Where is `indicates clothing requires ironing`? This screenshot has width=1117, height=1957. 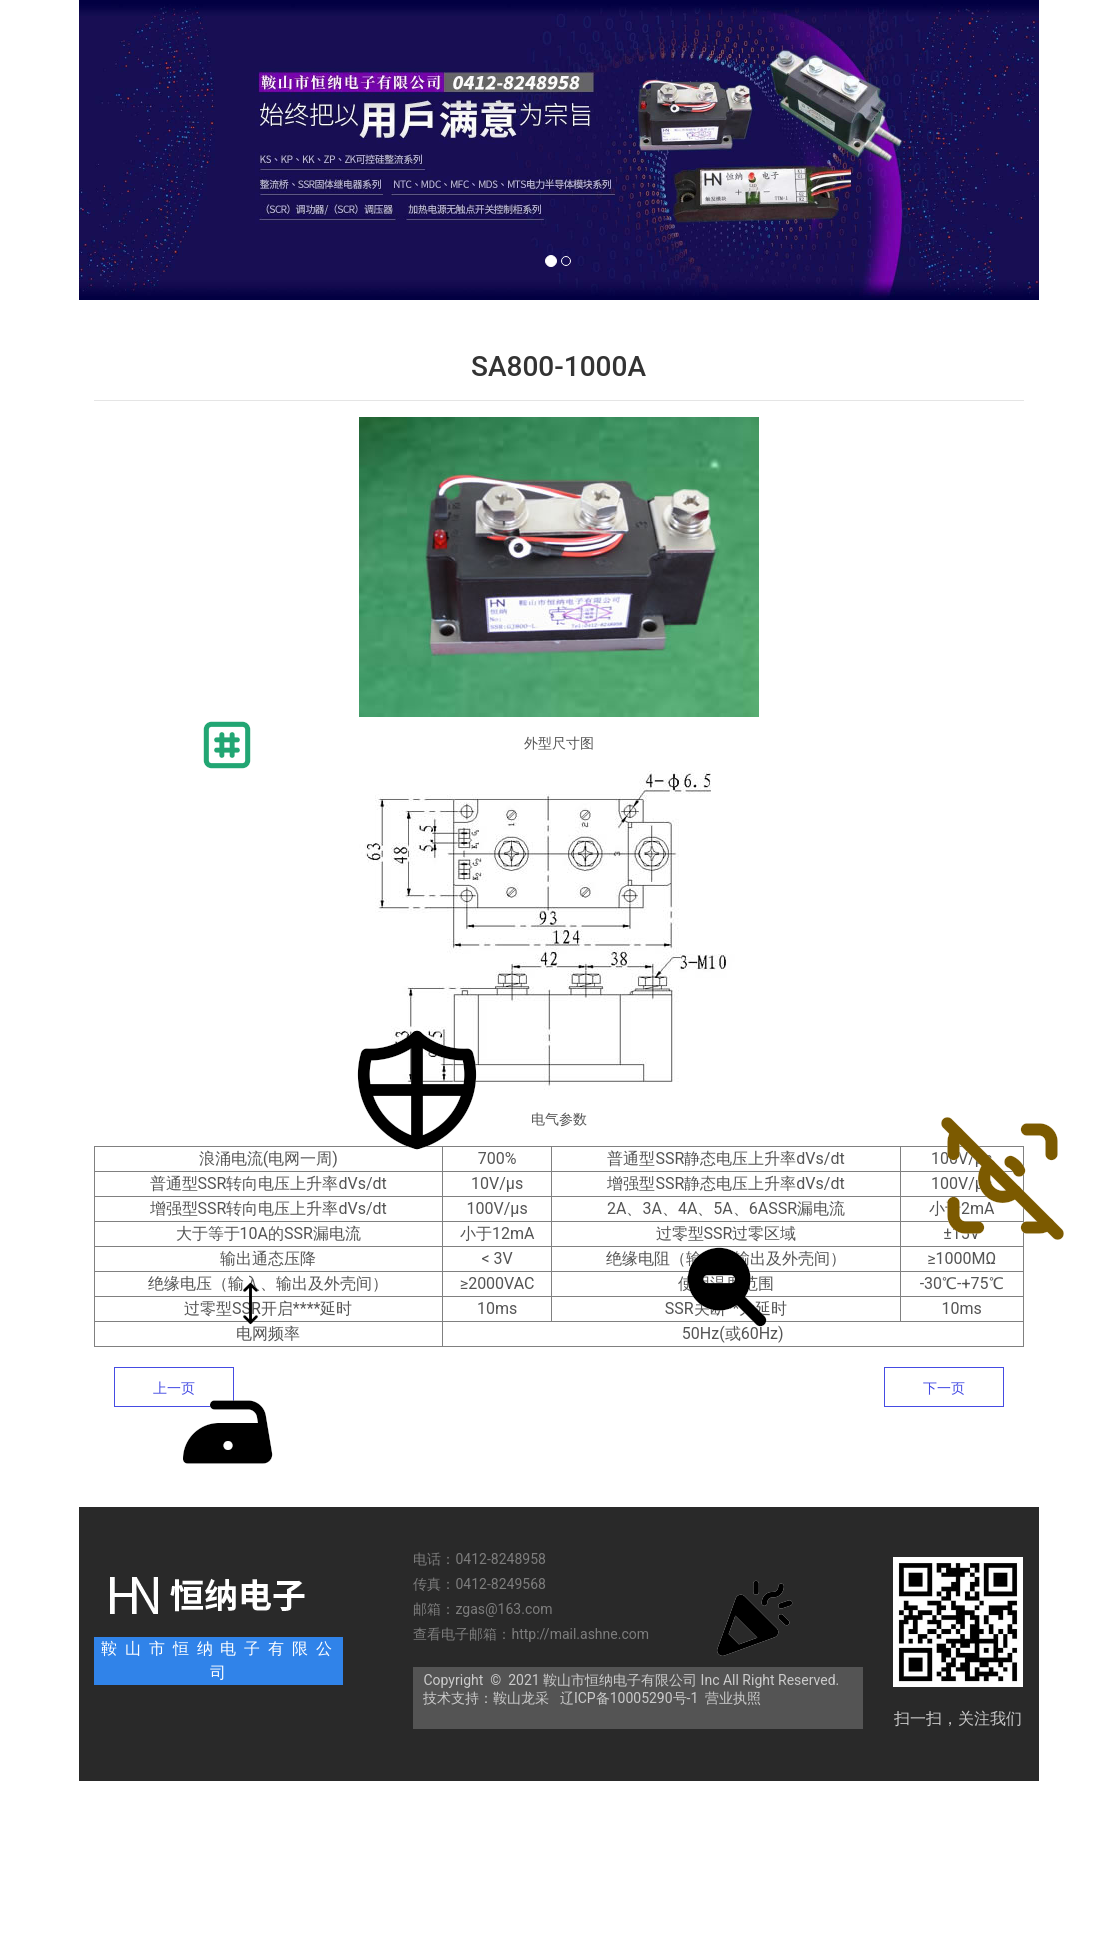
indicates clothing requires ironing is located at coordinates (228, 1432).